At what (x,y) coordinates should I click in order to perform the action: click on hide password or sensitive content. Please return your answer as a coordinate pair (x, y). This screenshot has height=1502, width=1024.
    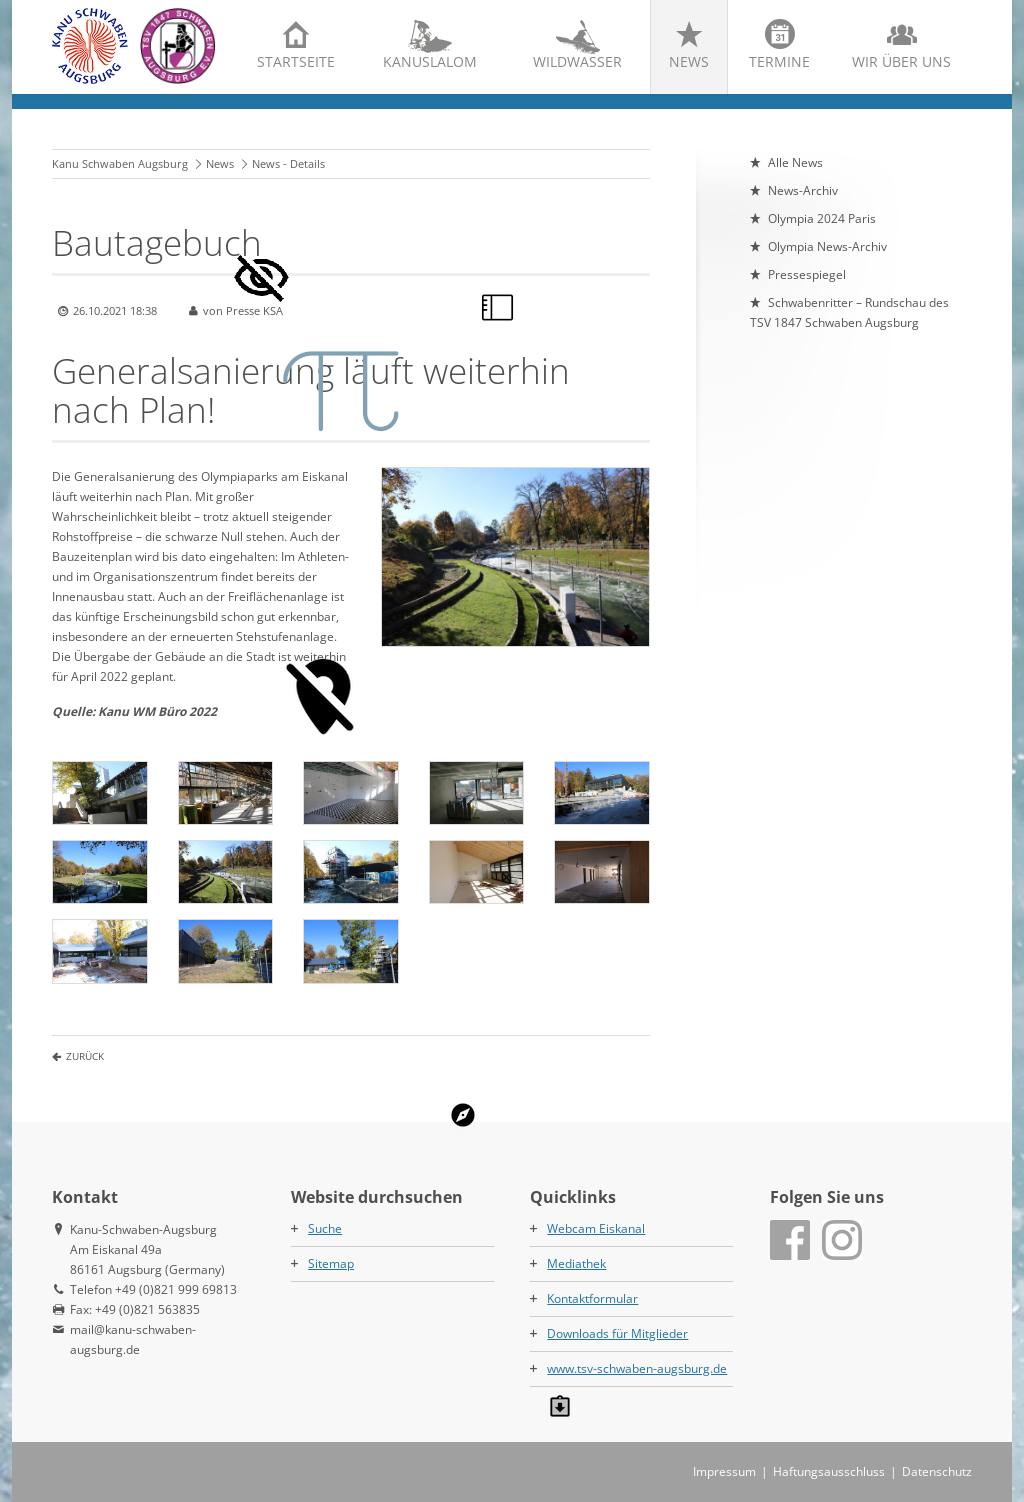
    Looking at the image, I should click on (261, 278).